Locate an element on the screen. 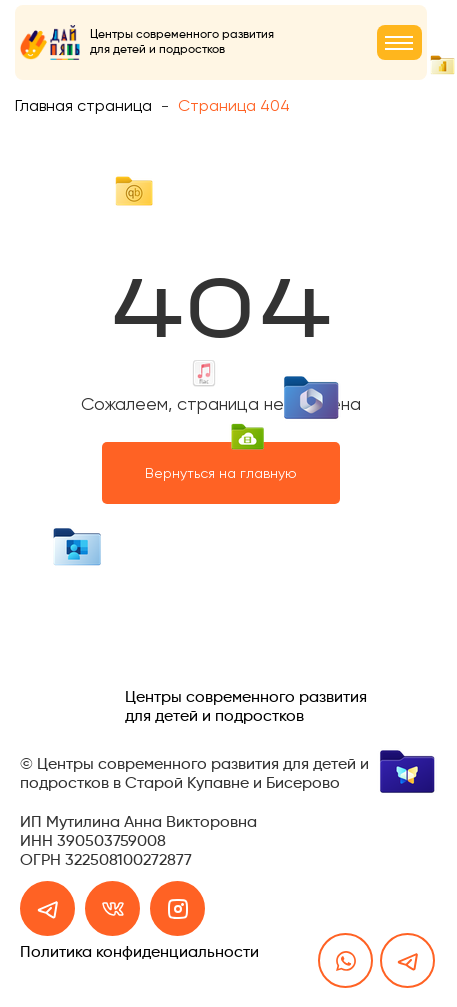 The width and height of the screenshot is (457, 1007). open folder containing Power BI files is located at coordinates (442, 65).